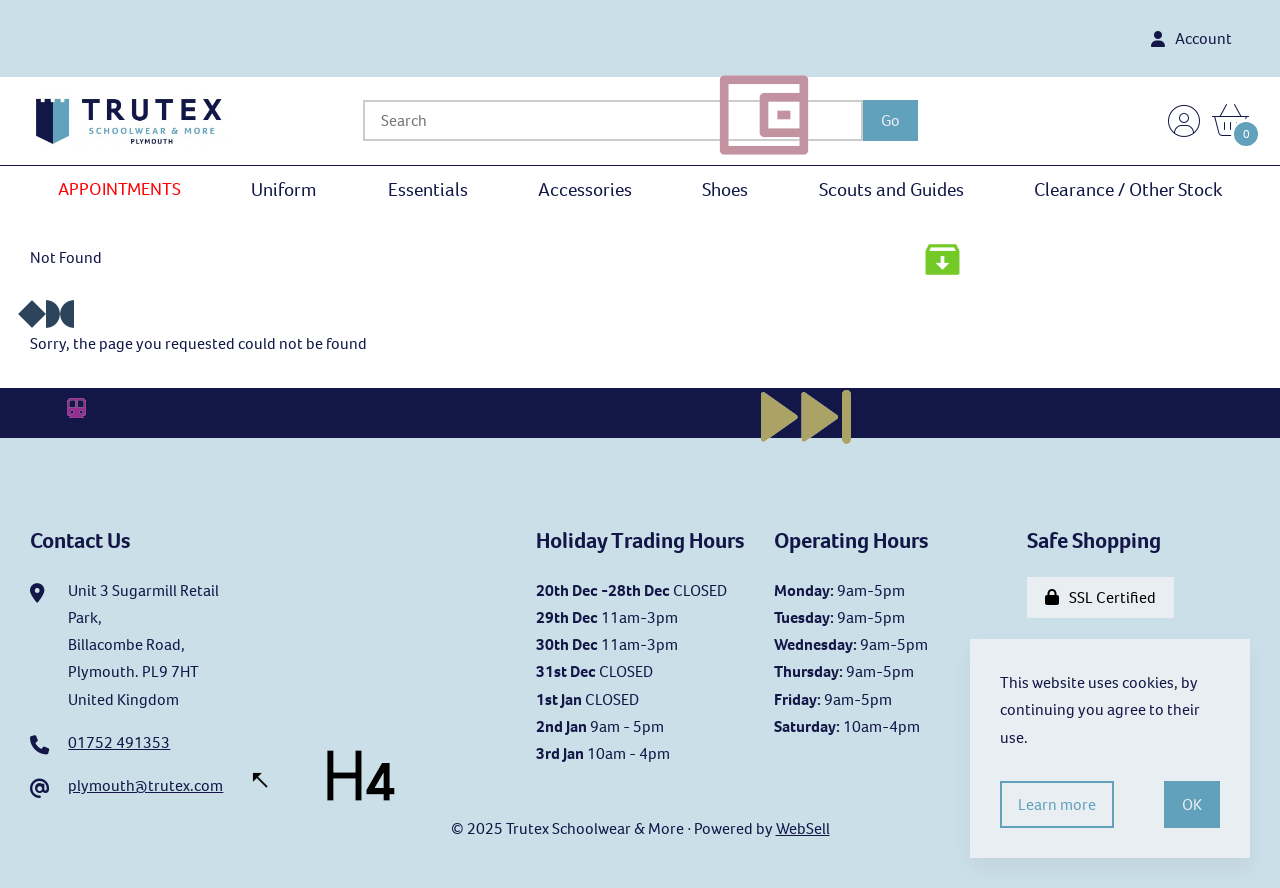 The image size is (1280, 888). Describe the element at coordinates (942, 259) in the screenshot. I see `archive selected messages to inbox storage` at that location.